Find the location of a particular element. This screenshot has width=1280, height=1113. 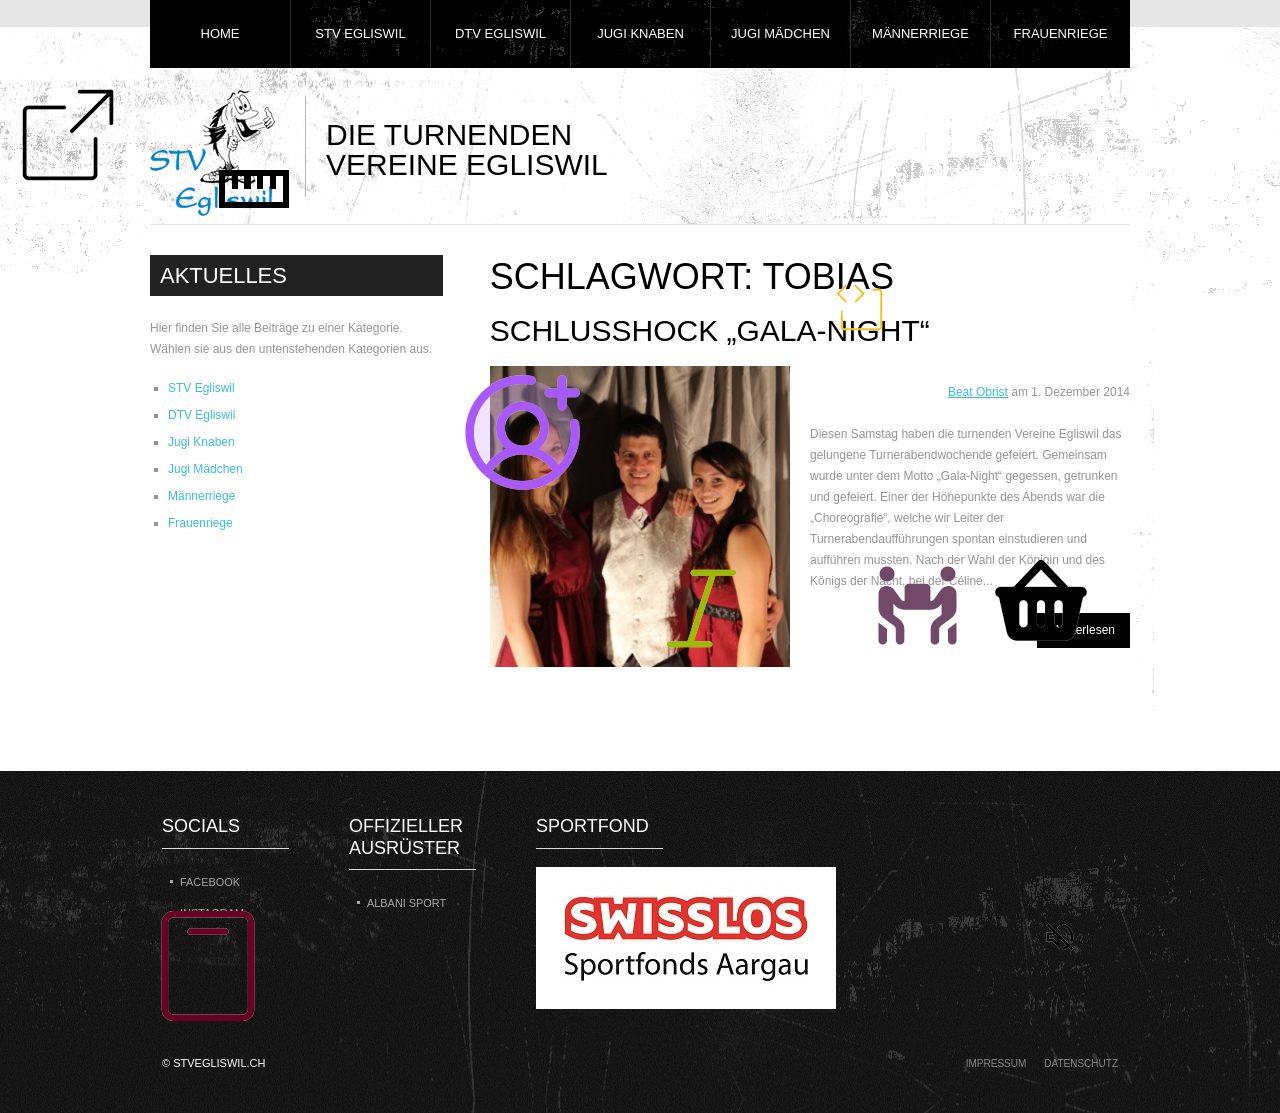

moving or delivery service is located at coordinates (917, 605).